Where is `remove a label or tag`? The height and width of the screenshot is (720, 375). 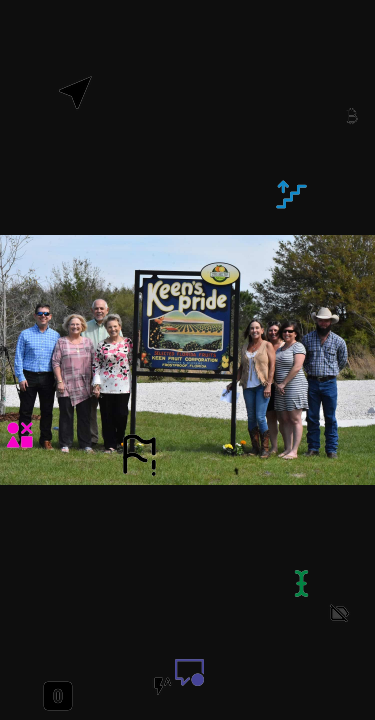 remove a label or tag is located at coordinates (339, 613).